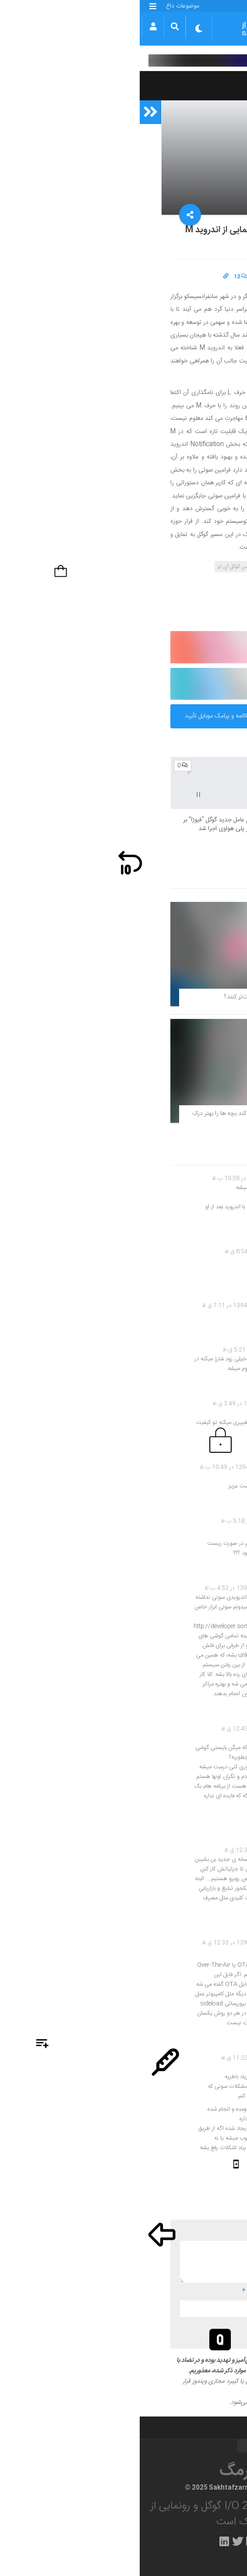  What do you see at coordinates (162, 2235) in the screenshot?
I see `go back to the previous screen` at bounding box center [162, 2235].